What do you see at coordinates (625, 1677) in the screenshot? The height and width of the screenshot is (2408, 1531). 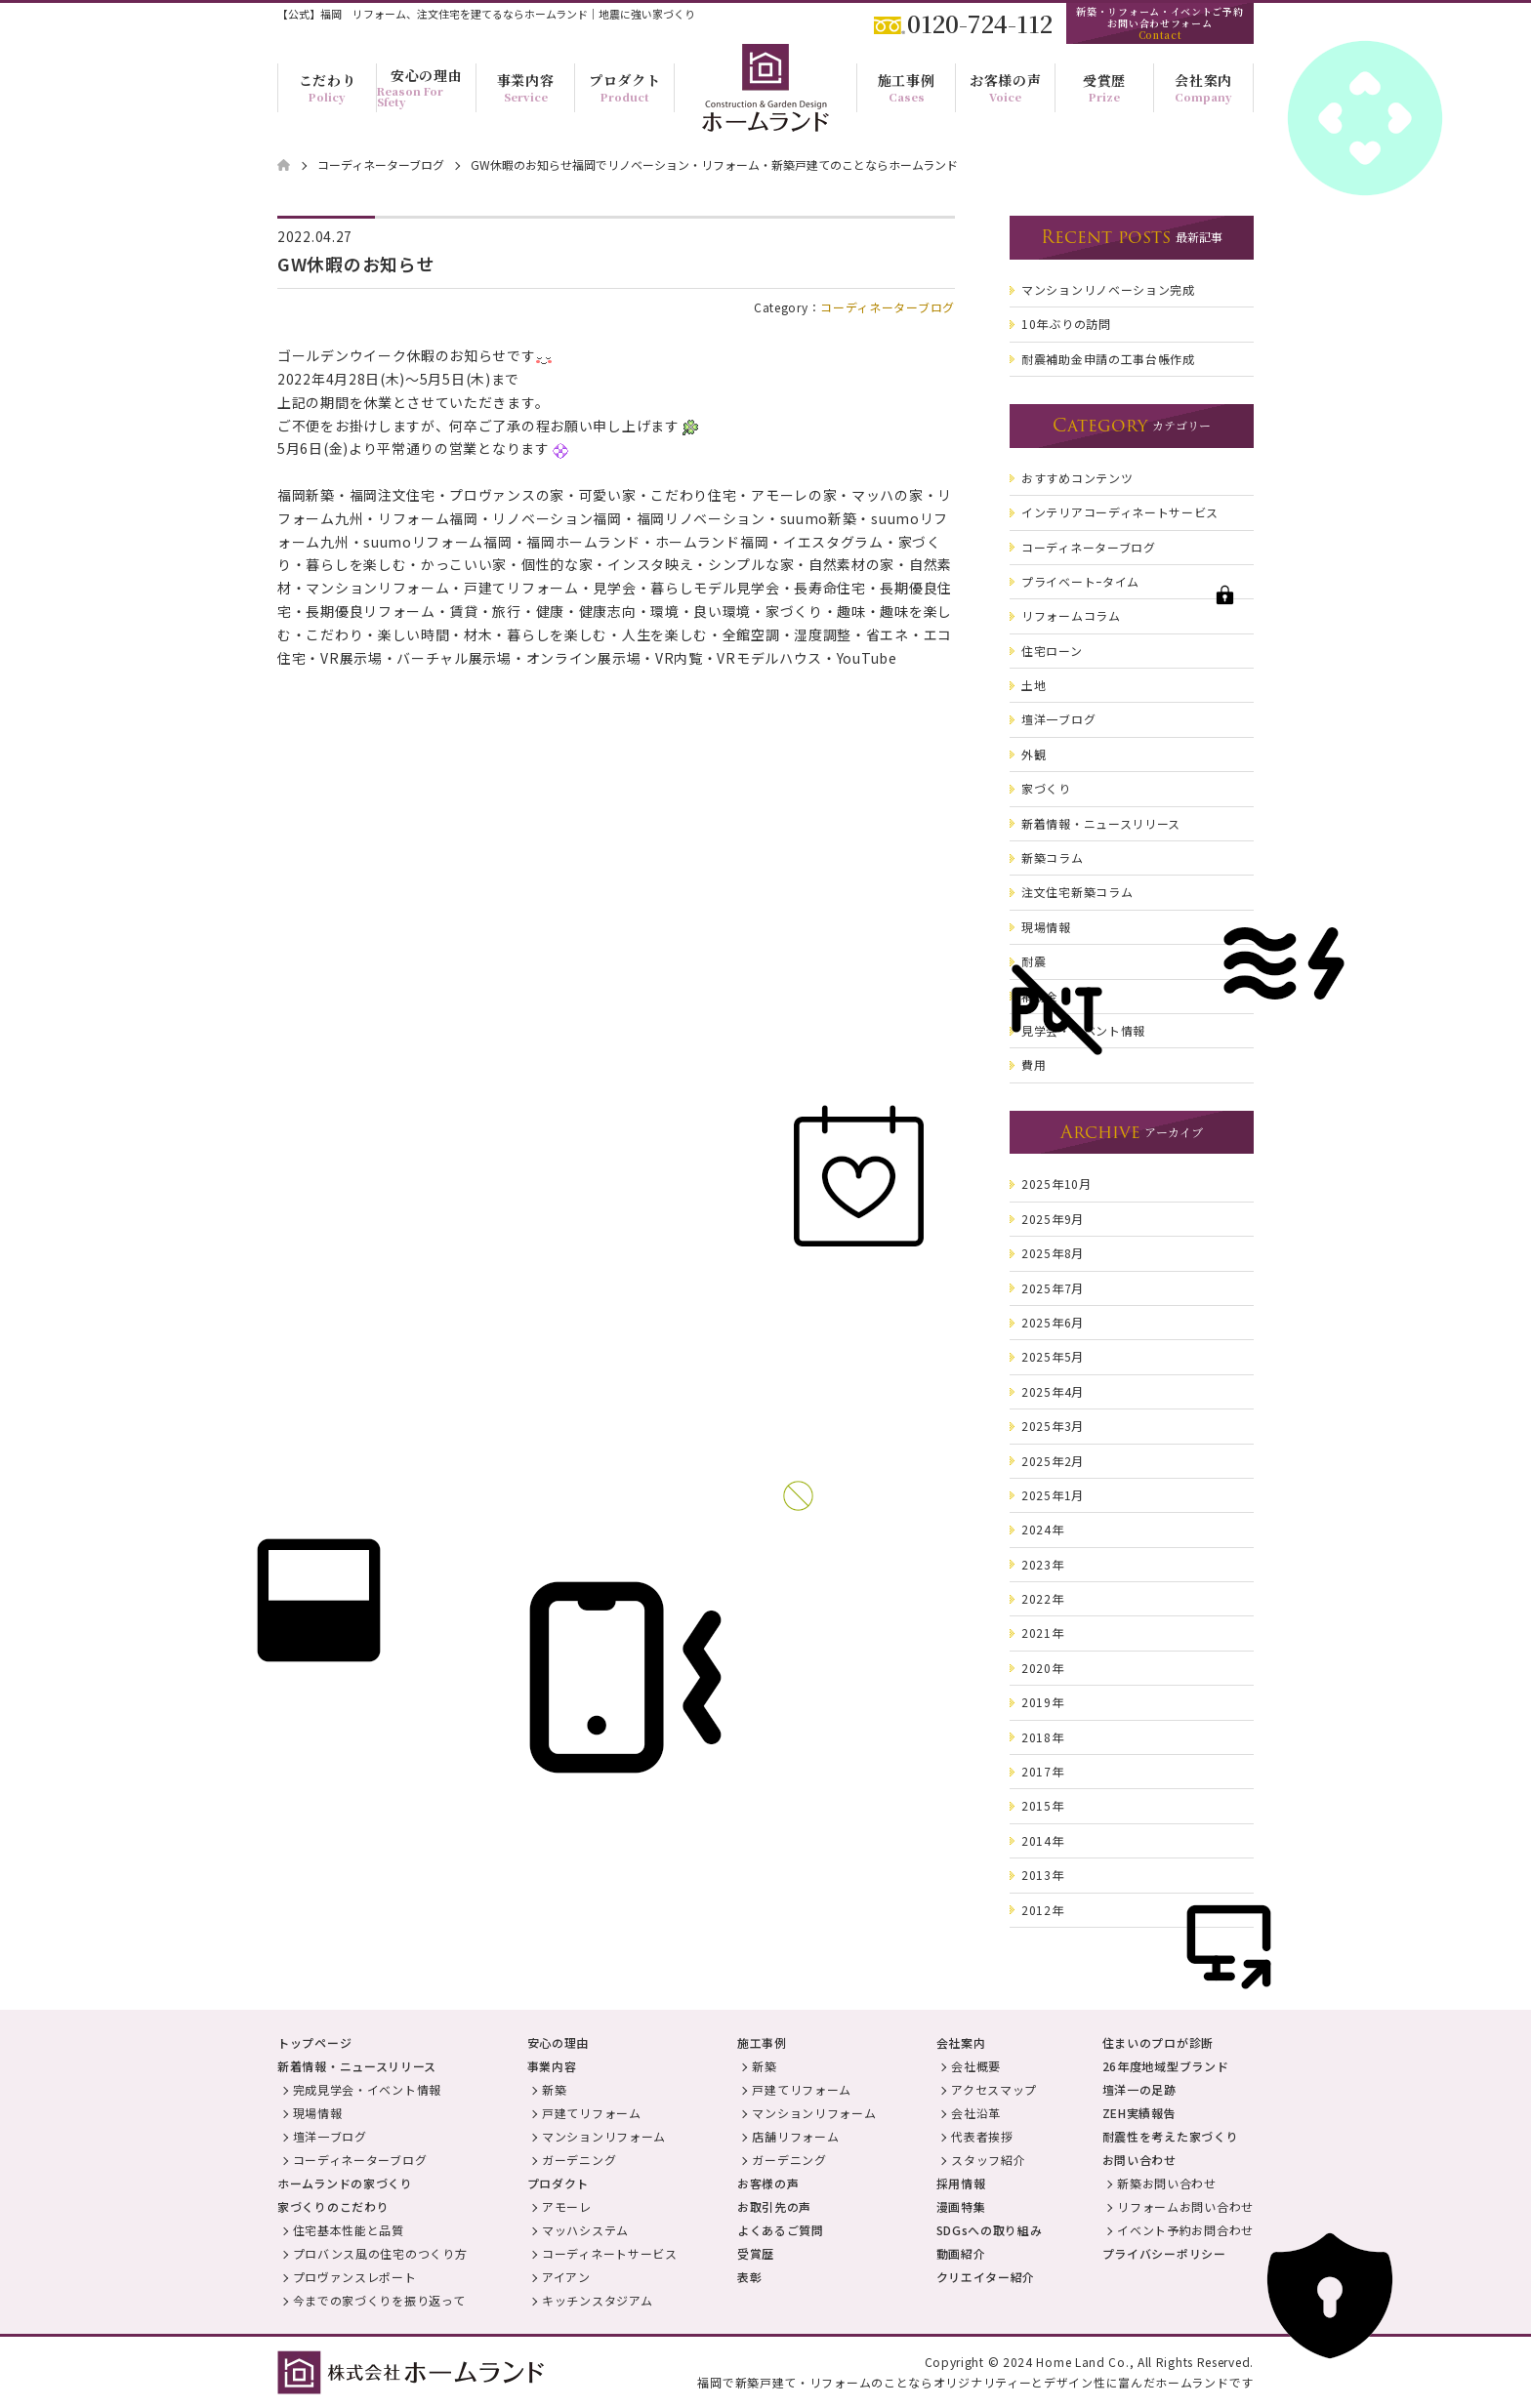 I see `phone is on vibrate mode` at bounding box center [625, 1677].